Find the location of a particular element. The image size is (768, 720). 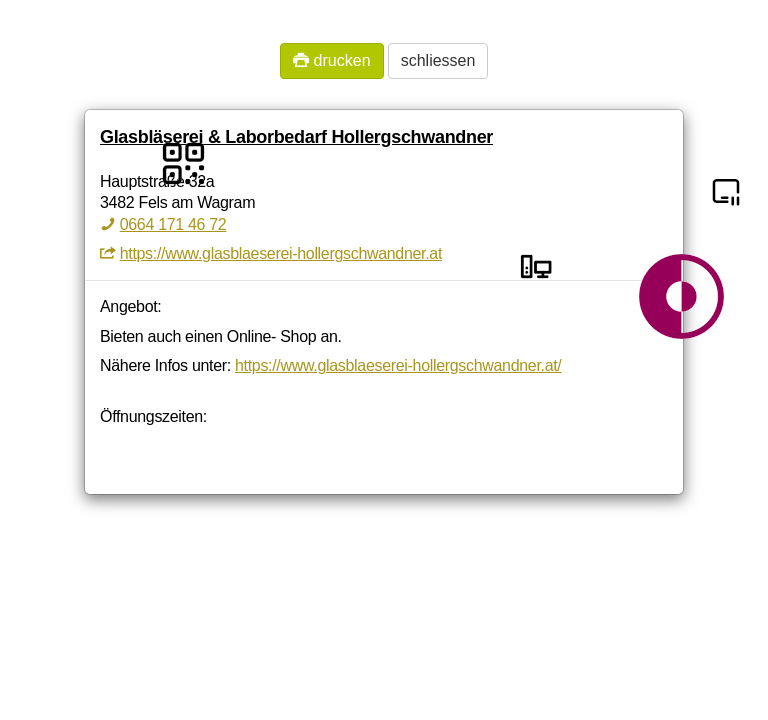

toggle invert colors mode is located at coordinates (681, 296).